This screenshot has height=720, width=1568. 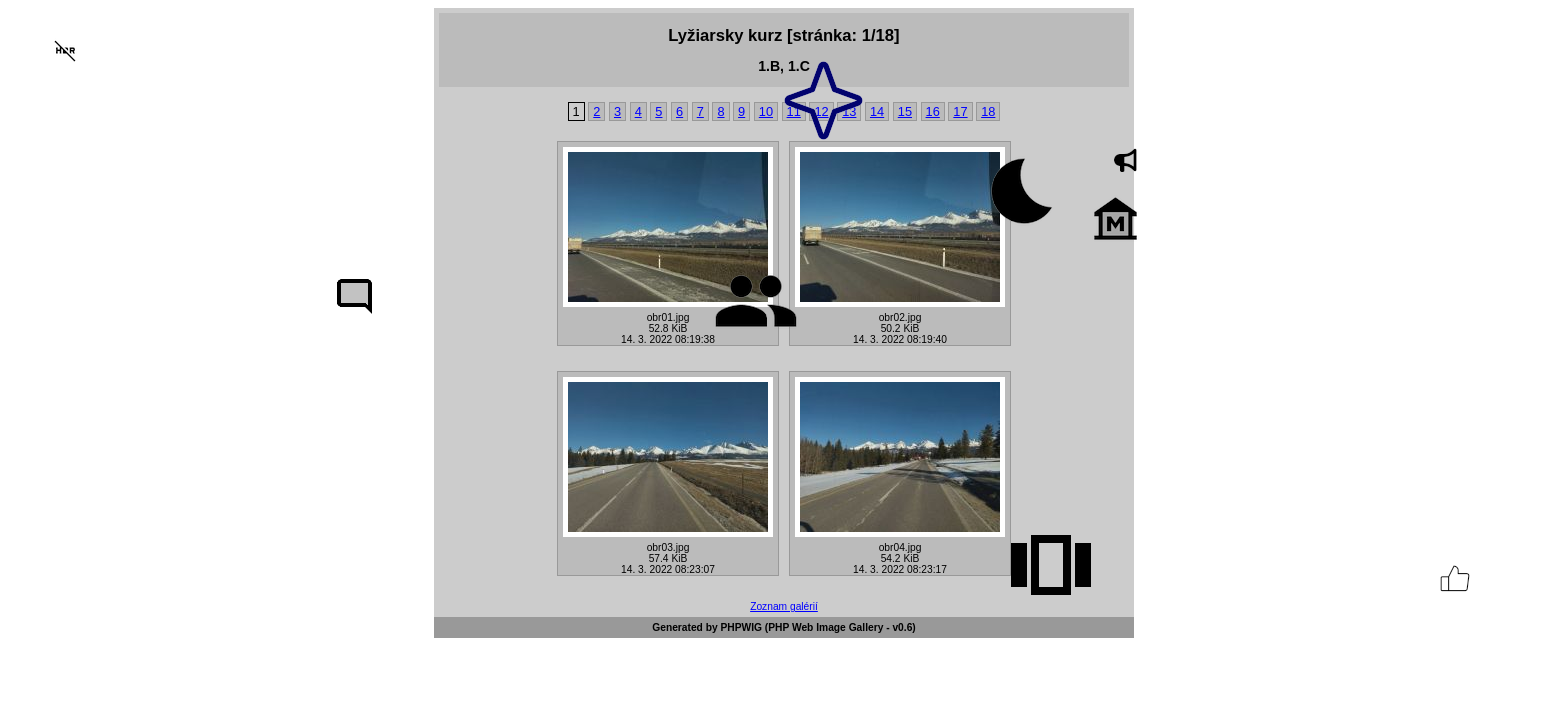 What do you see at coordinates (823, 100) in the screenshot?
I see `indicates a sparkle or highlight effect` at bounding box center [823, 100].